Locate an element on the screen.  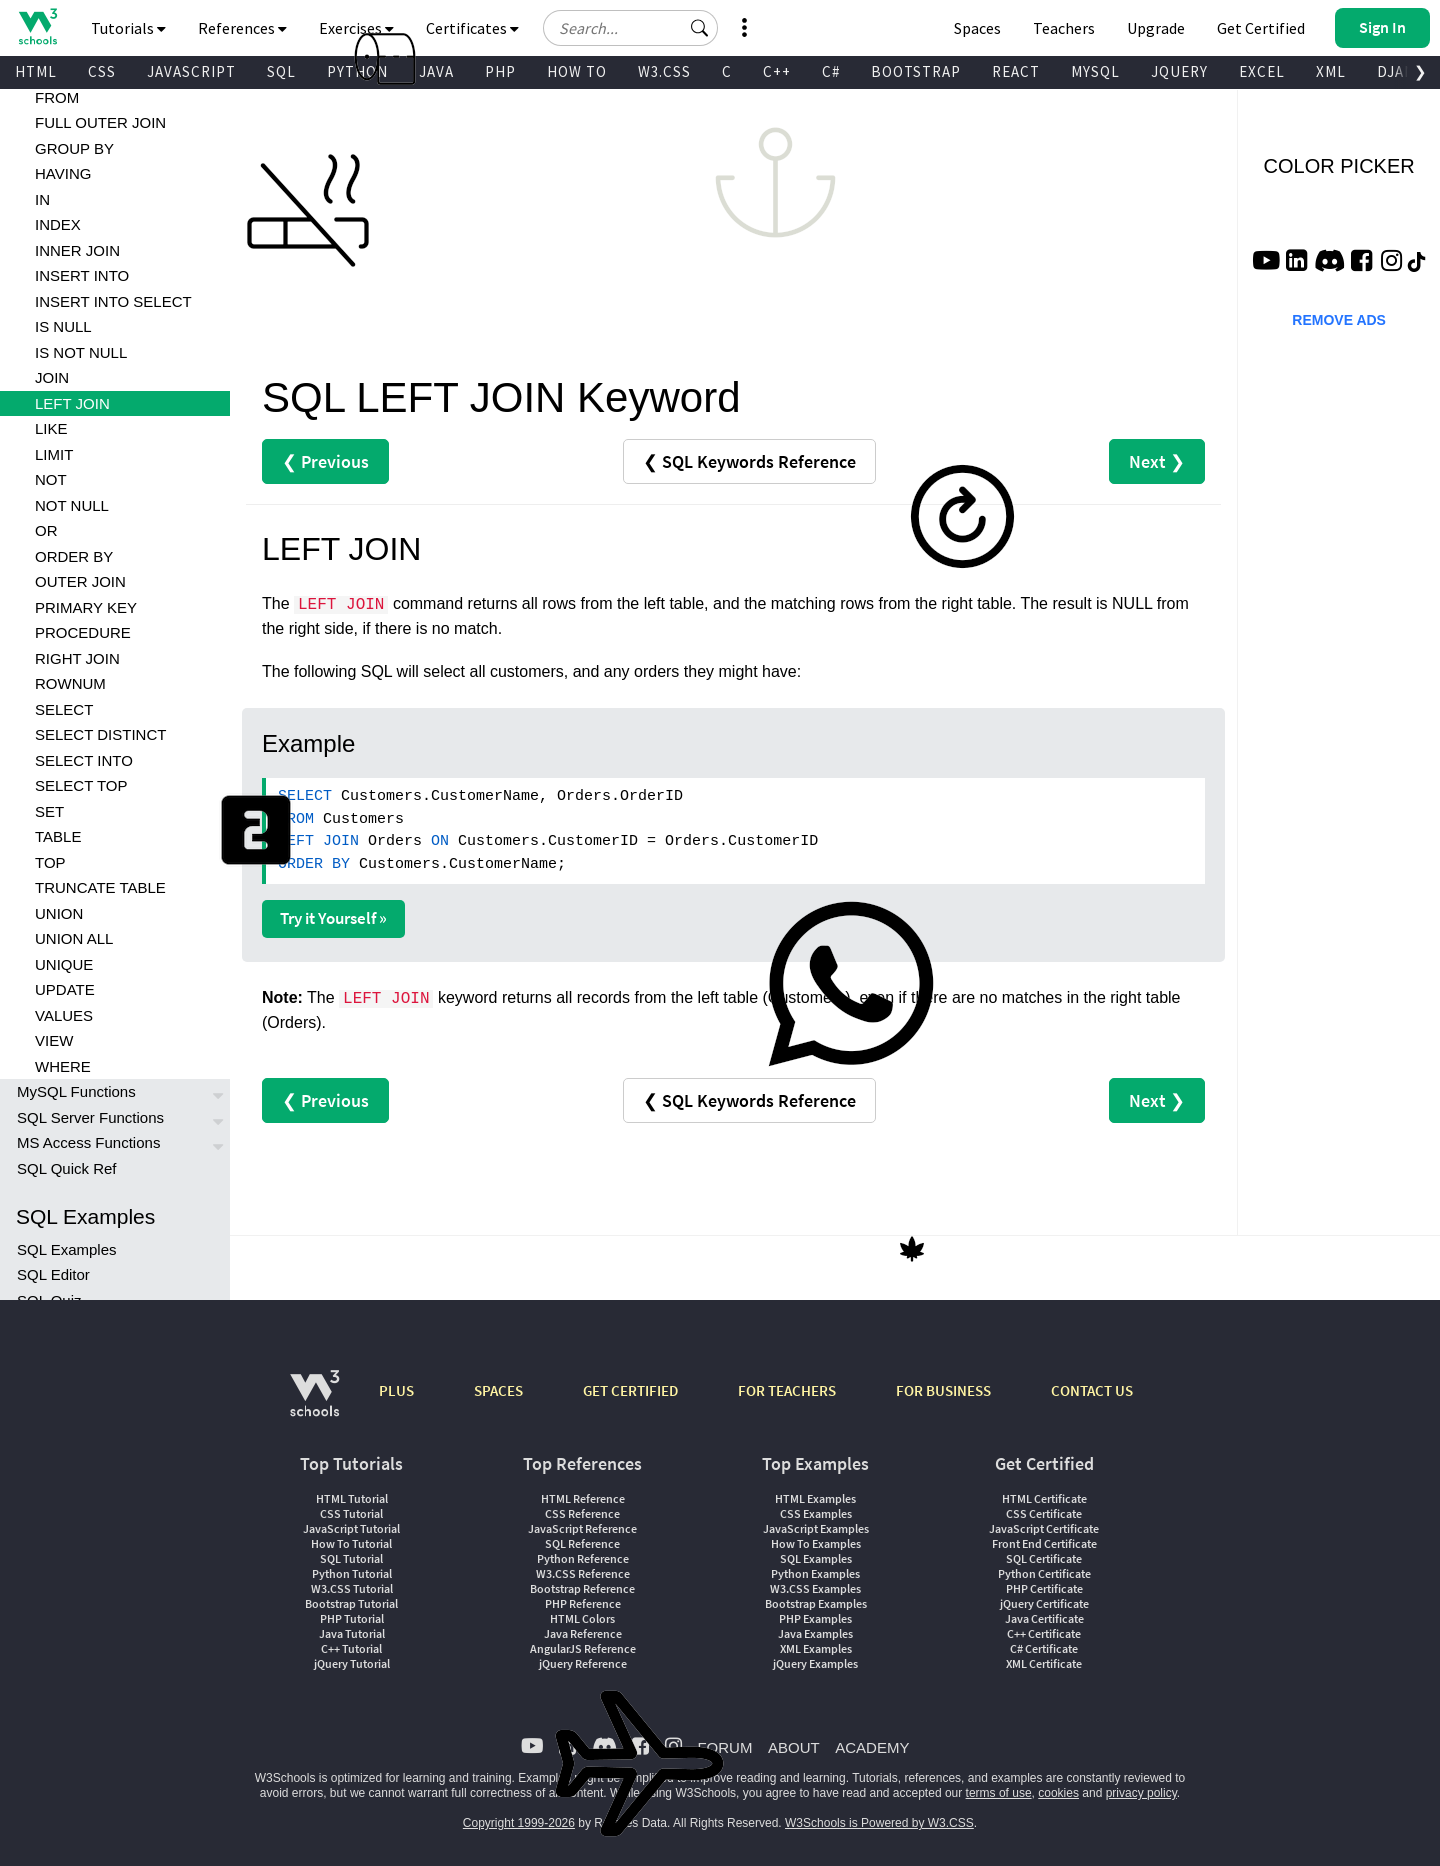
open WhatsApp messaging app is located at coordinates (851, 984).